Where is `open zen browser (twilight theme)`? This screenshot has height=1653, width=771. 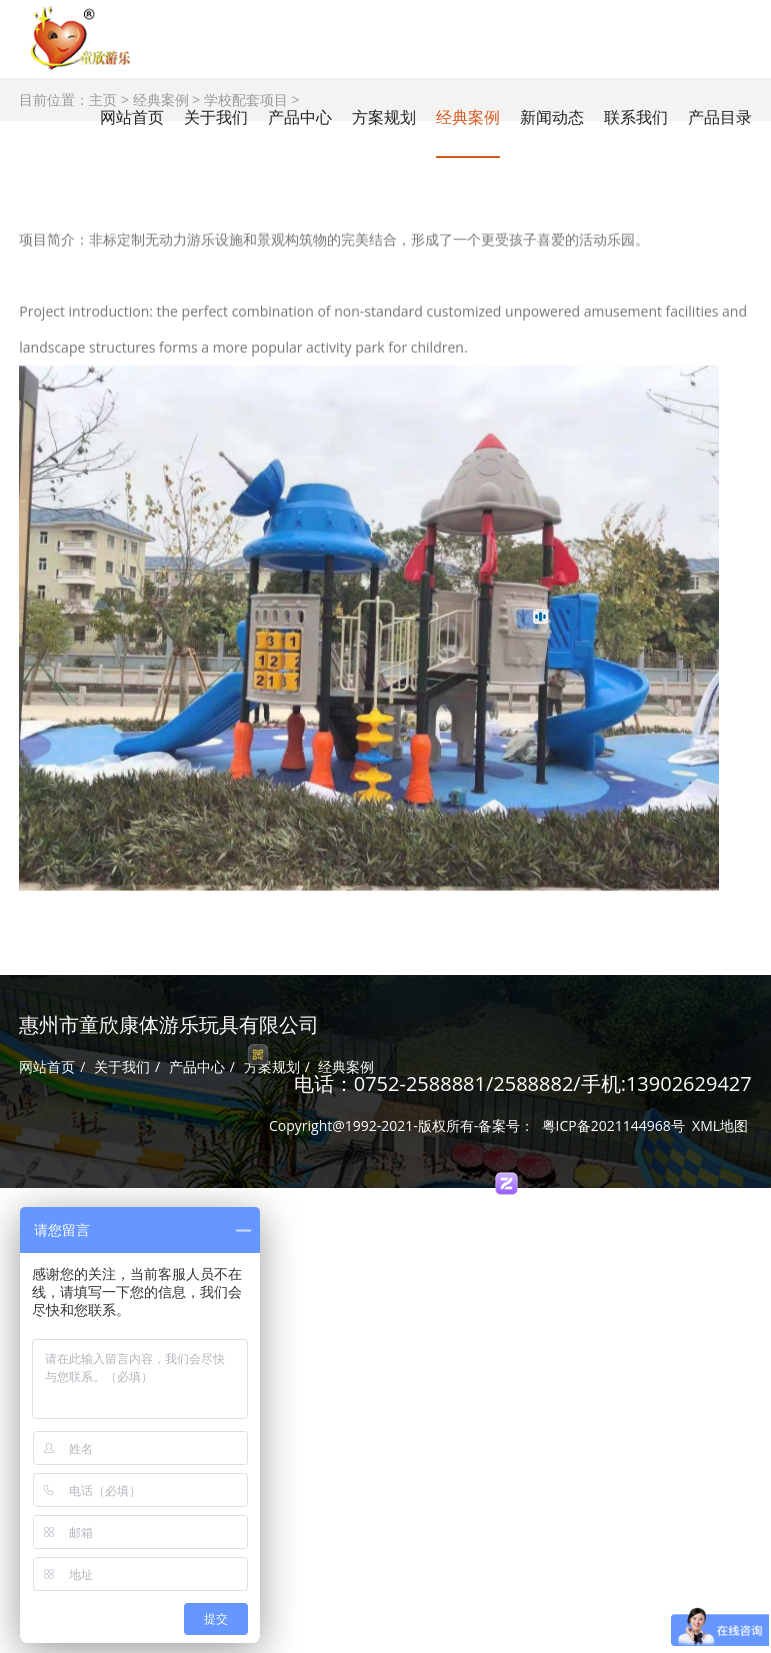 open zen browser (twilight theme) is located at coordinates (506, 1183).